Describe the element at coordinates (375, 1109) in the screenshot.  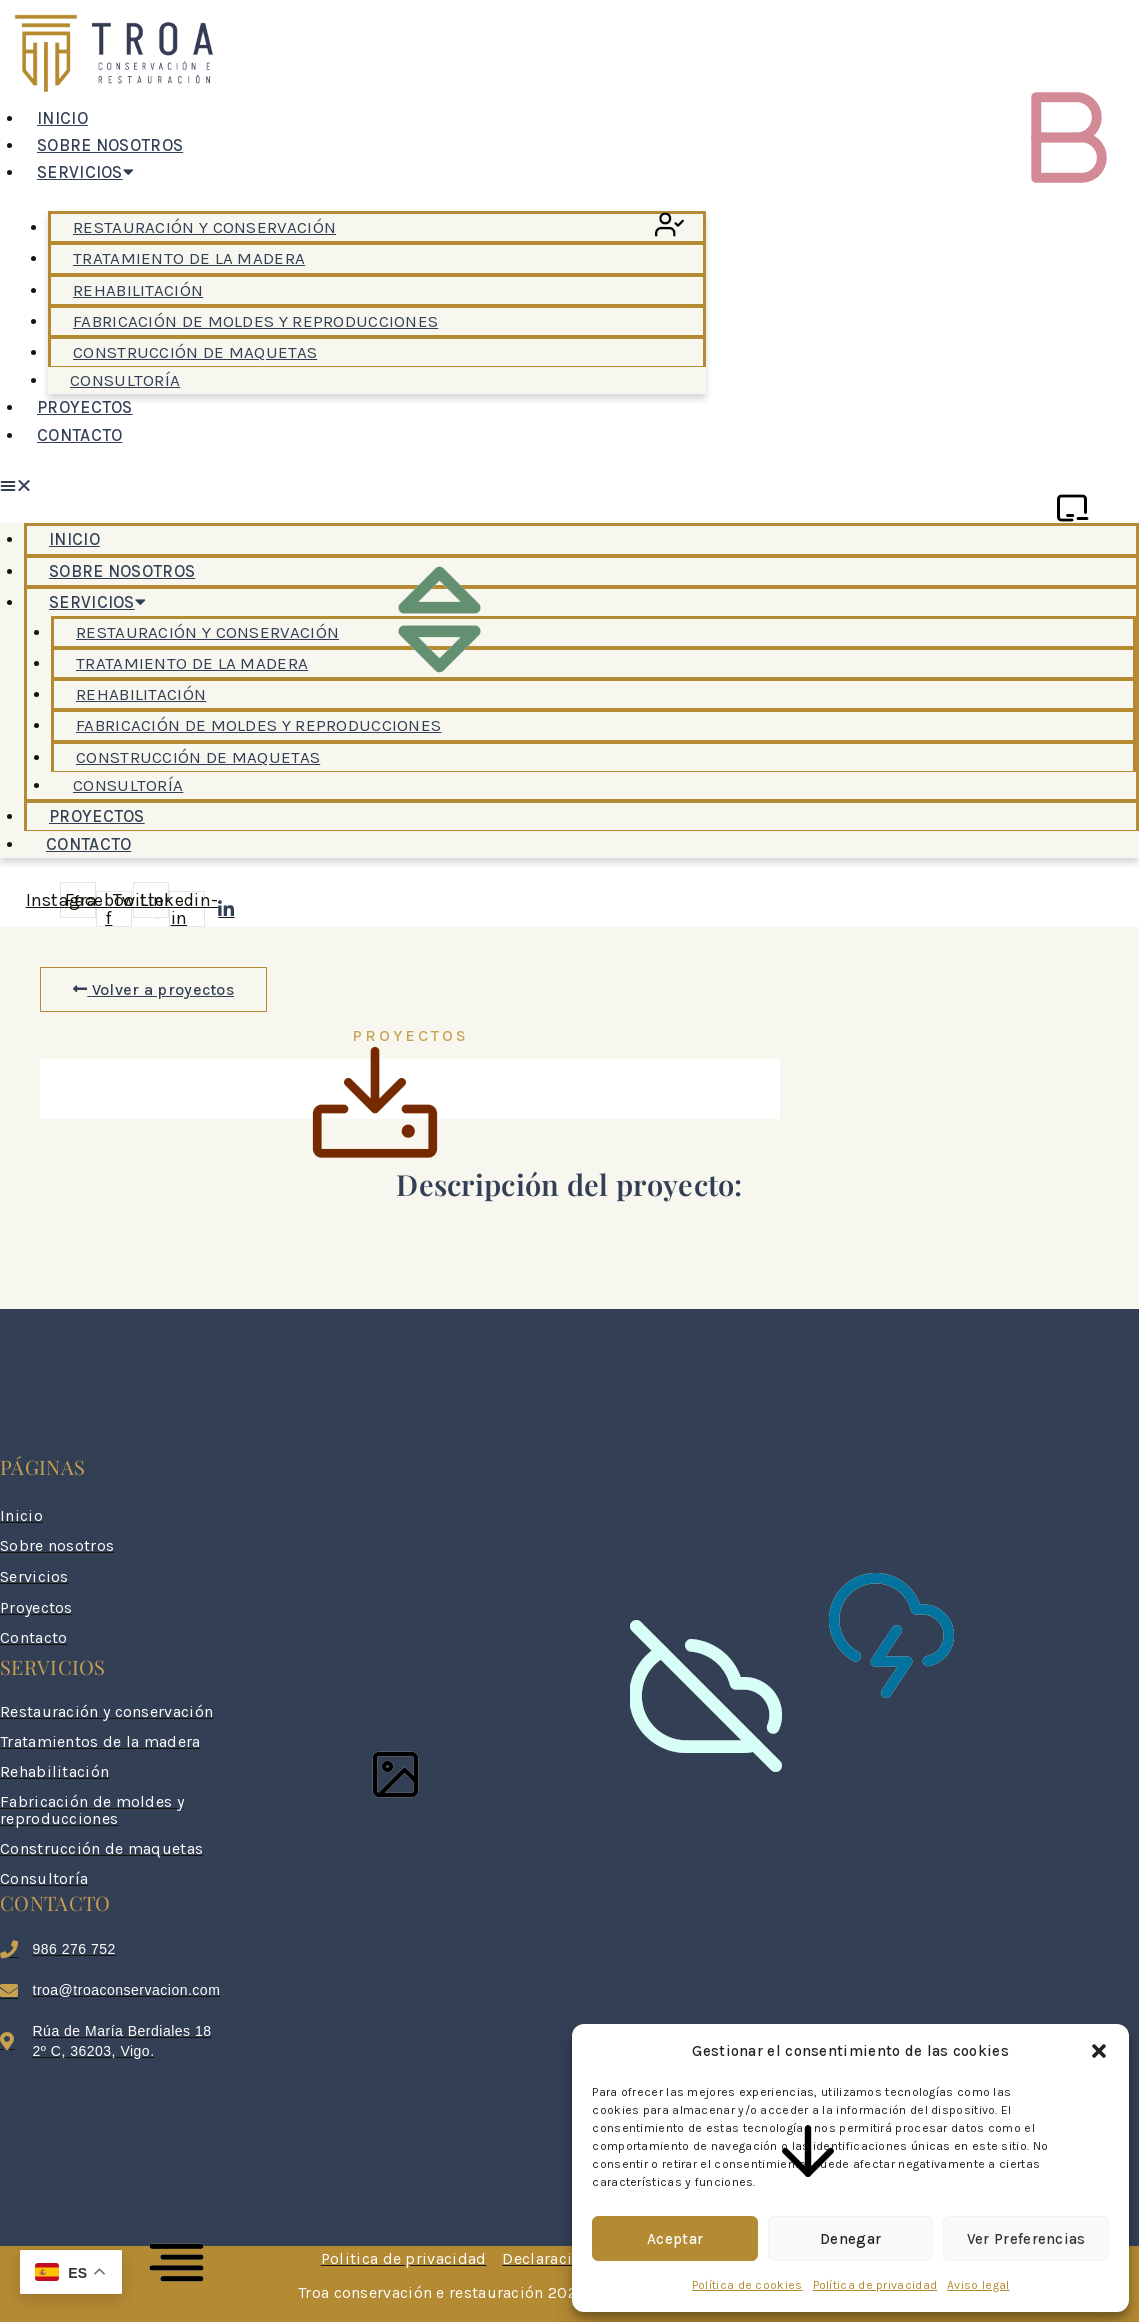
I see `download a file to your device` at that location.